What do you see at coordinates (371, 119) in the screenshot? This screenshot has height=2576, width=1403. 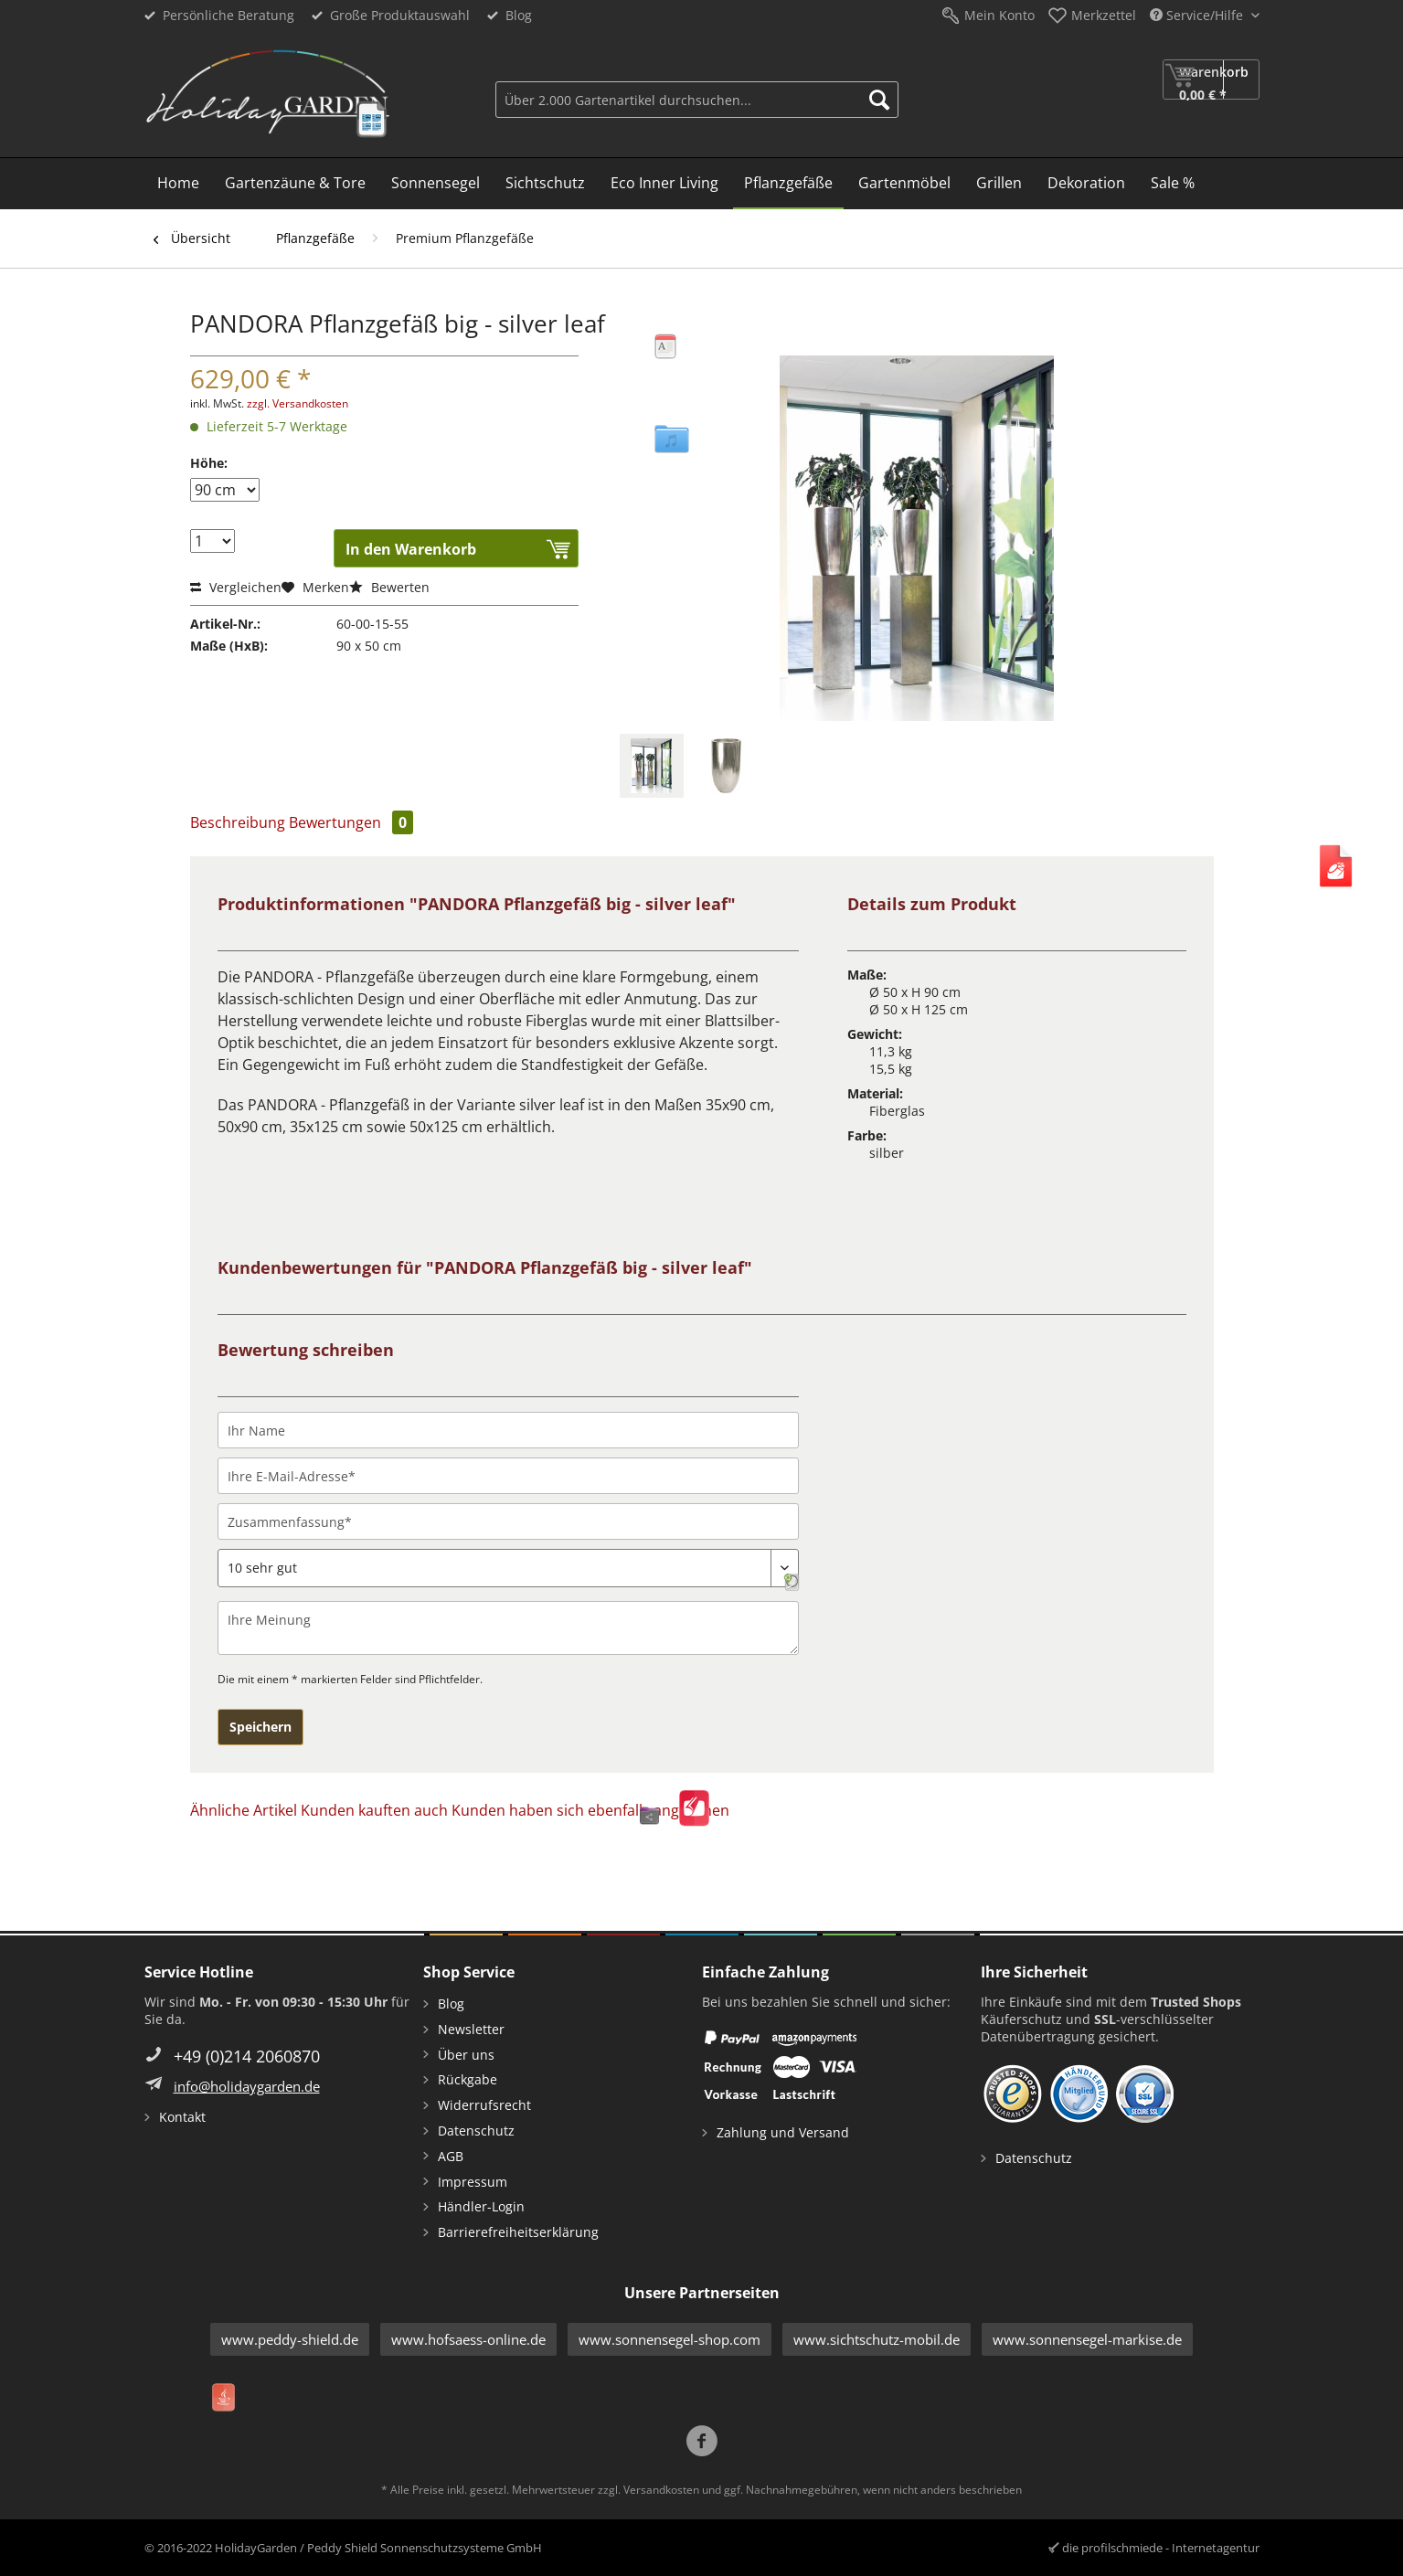 I see `libreoffice master document file type` at bounding box center [371, 119].